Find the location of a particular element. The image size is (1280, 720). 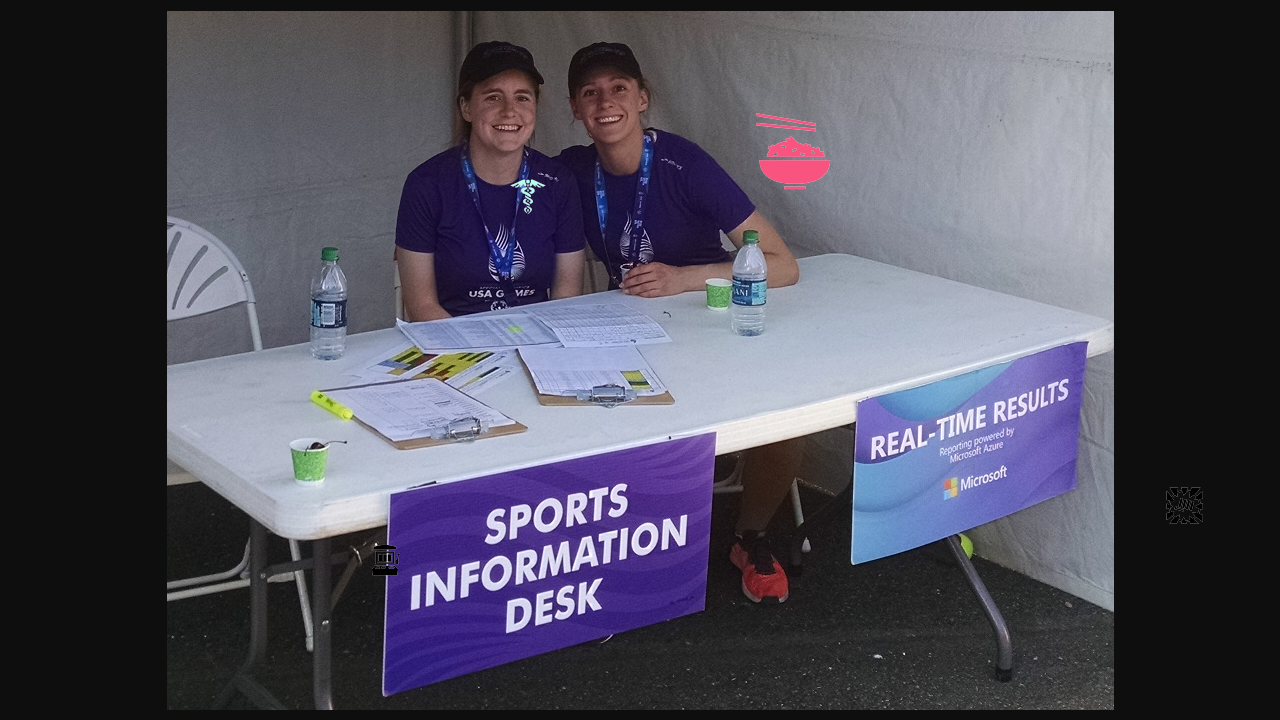

activate a powerful attack or special move is located at coordinates (1184, 505).